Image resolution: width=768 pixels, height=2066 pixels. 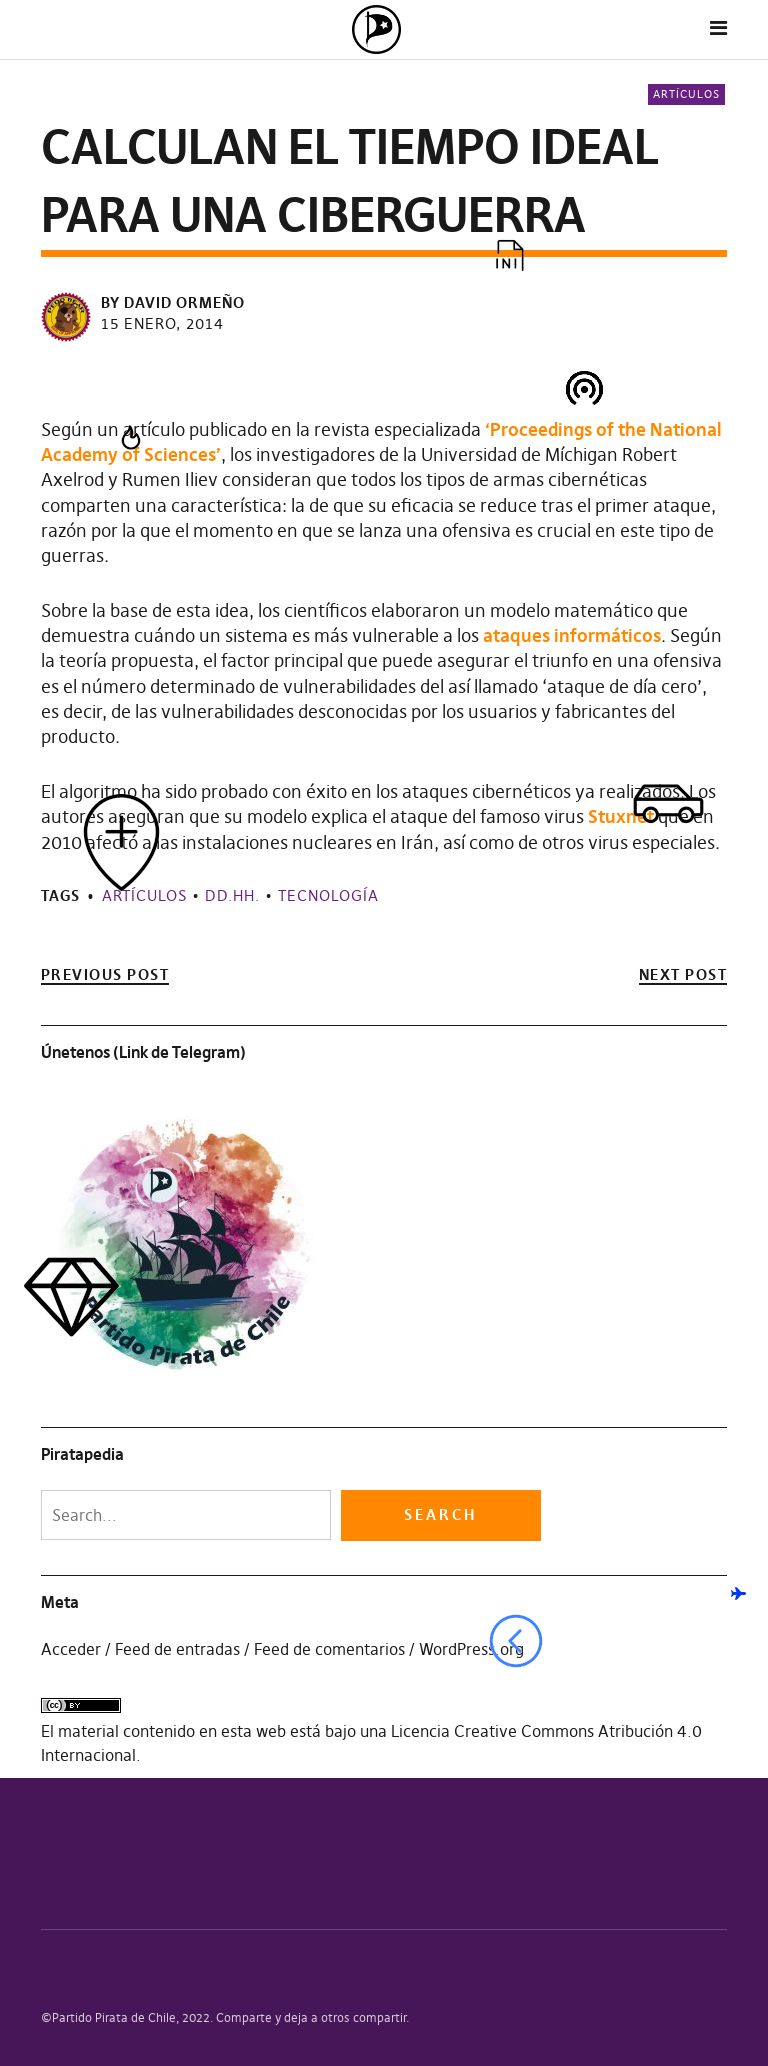 What do you see at coordinates (121, 842) in the screenshot?
I see `add a new location pin` at bounding box center [121, 842].